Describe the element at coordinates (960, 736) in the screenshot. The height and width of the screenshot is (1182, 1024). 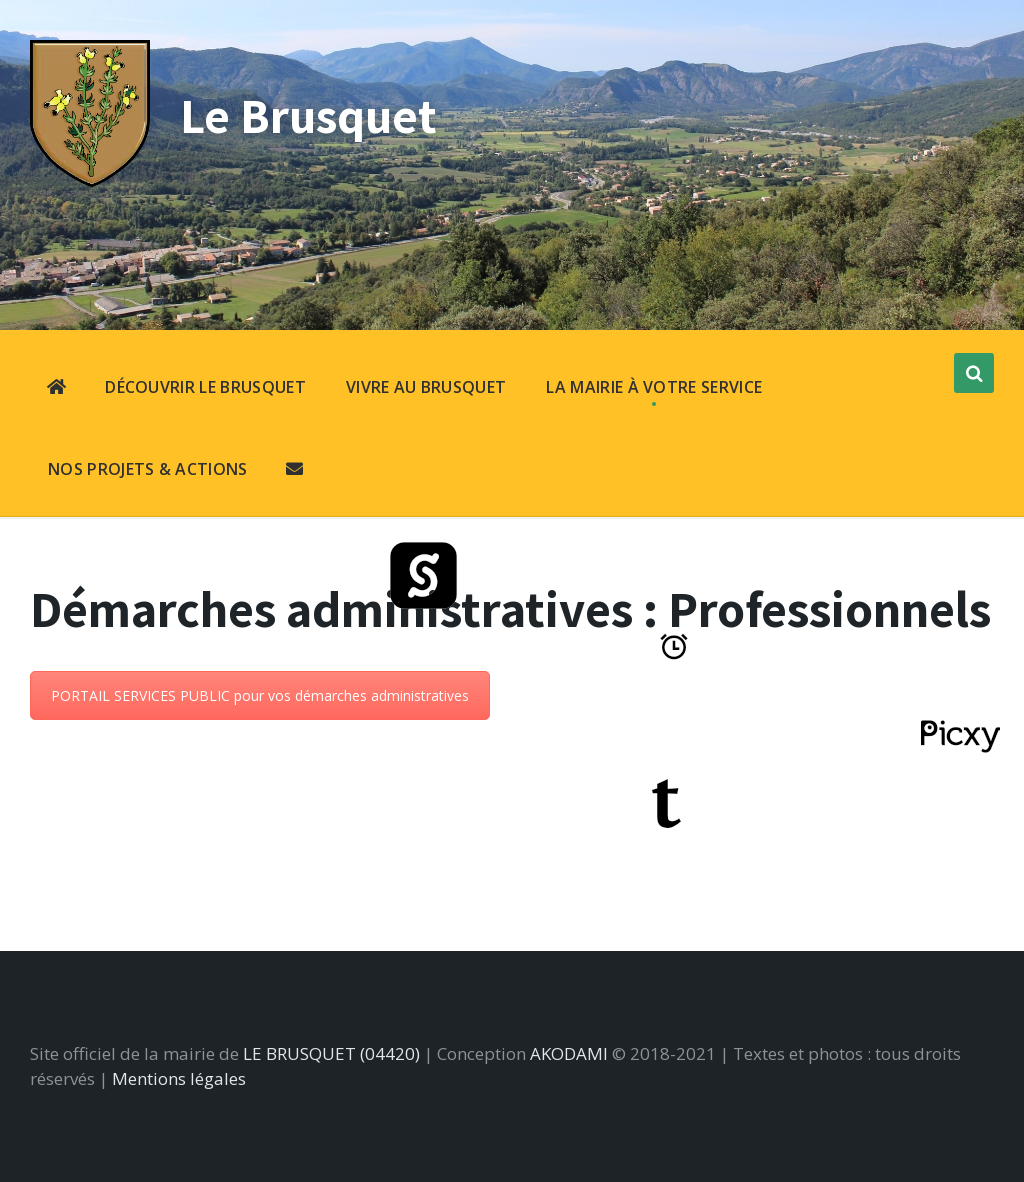
I see `open the Picxy stock photography platform` at that location.